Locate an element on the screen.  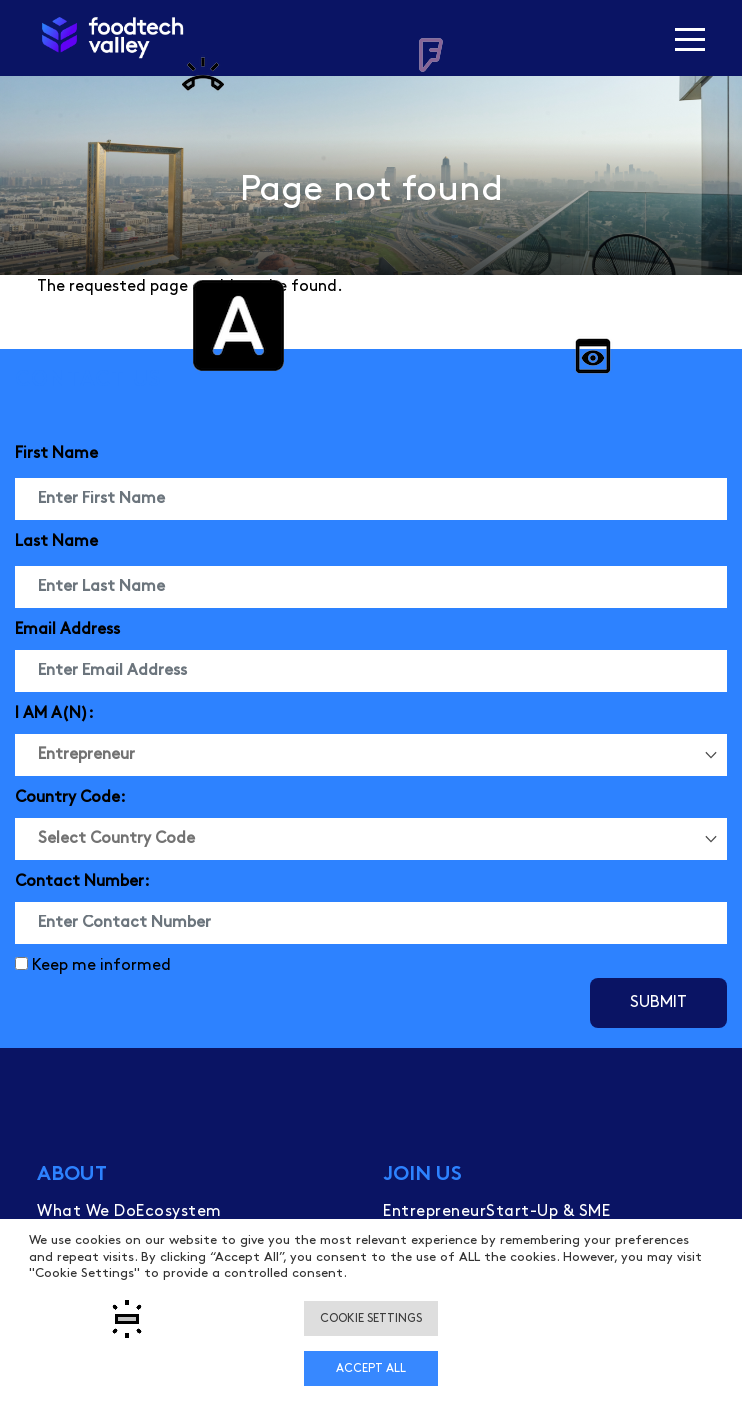
adjust panel light or display brightness is located at coordinates (127, 1319).